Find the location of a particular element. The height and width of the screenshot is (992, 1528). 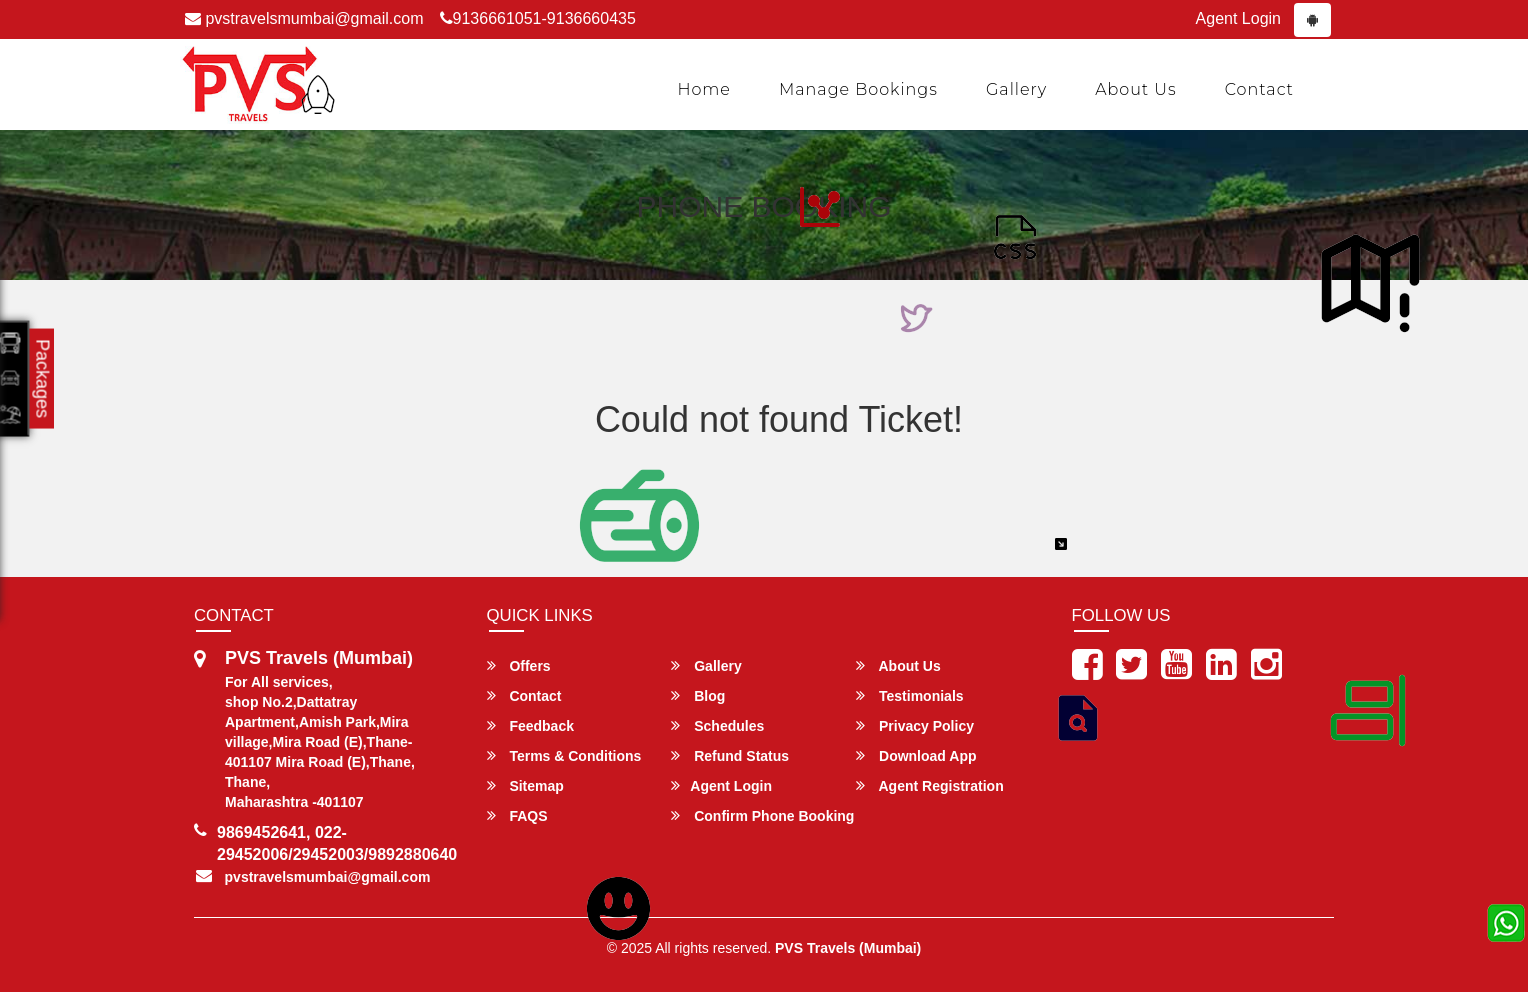

map error or issue detected is located at coordinates (1370, 278).